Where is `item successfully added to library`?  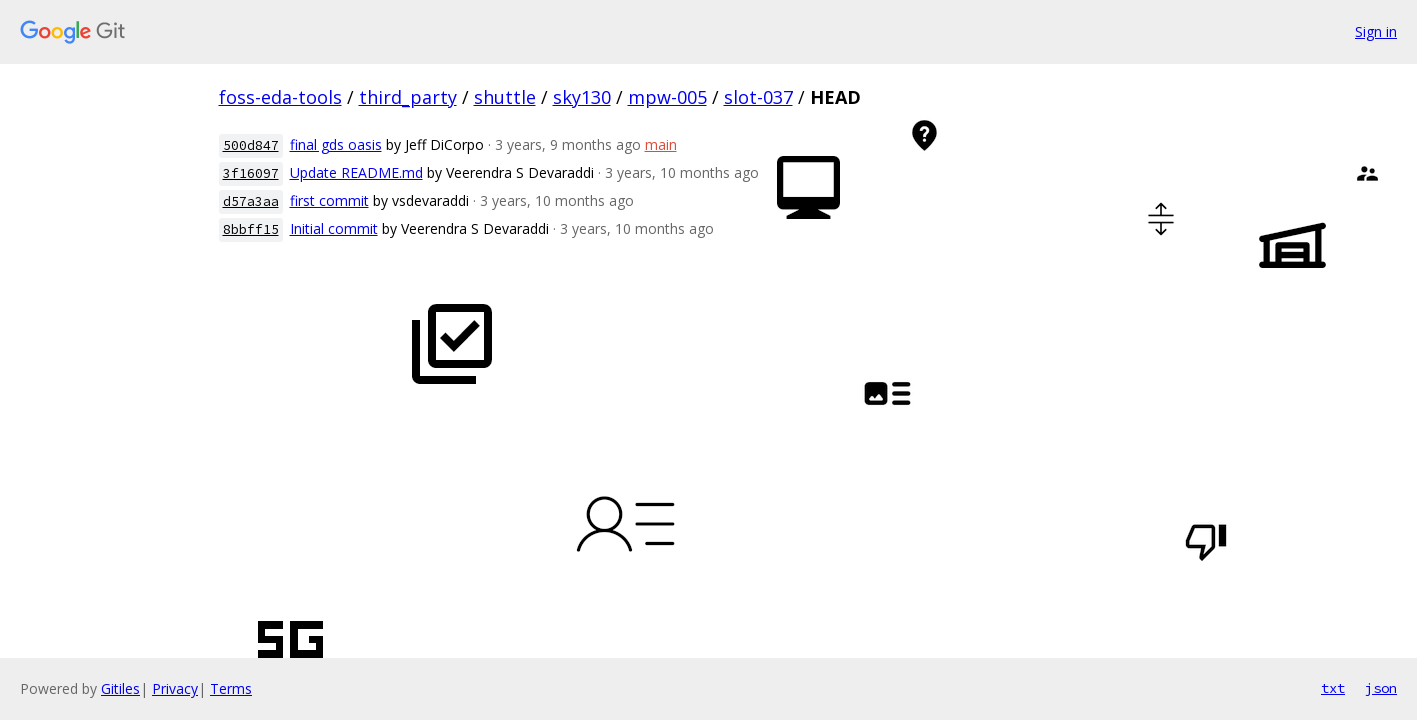 item successfully added to library is located at coordinates (452, 344).